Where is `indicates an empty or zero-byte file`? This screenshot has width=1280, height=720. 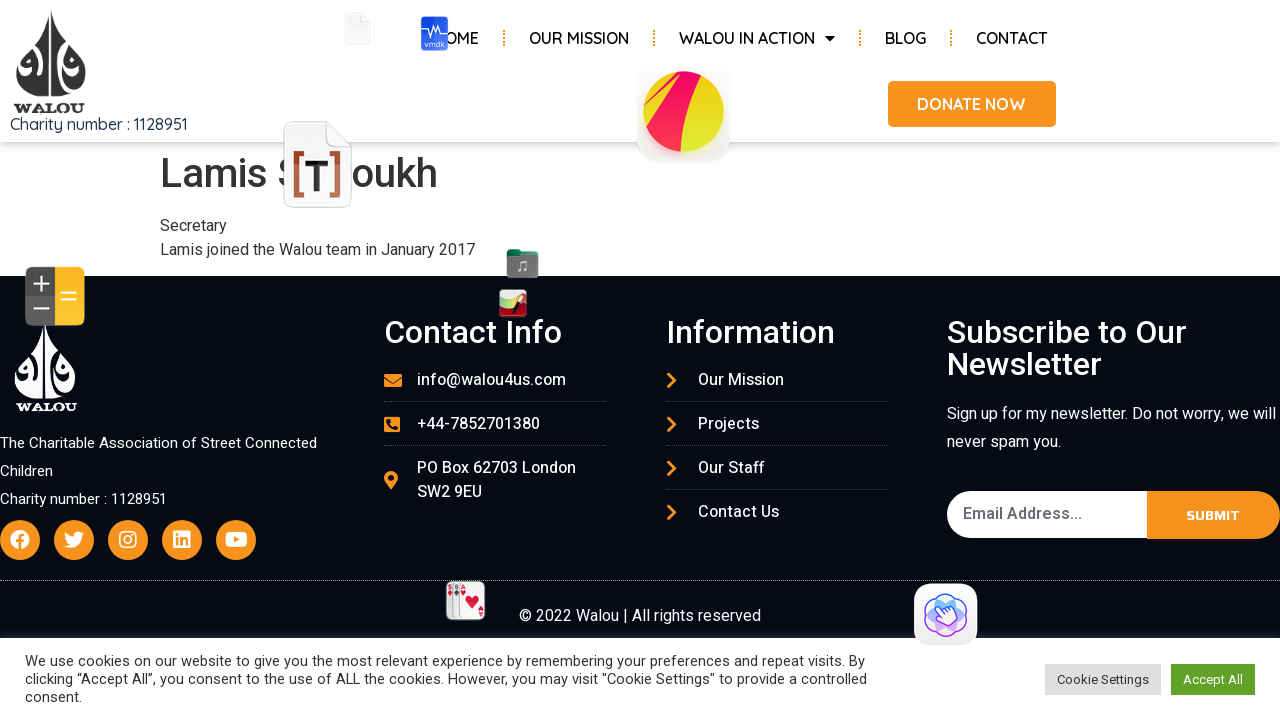
indicates an empty or zero-byte file is located at coordinates (357, 28).